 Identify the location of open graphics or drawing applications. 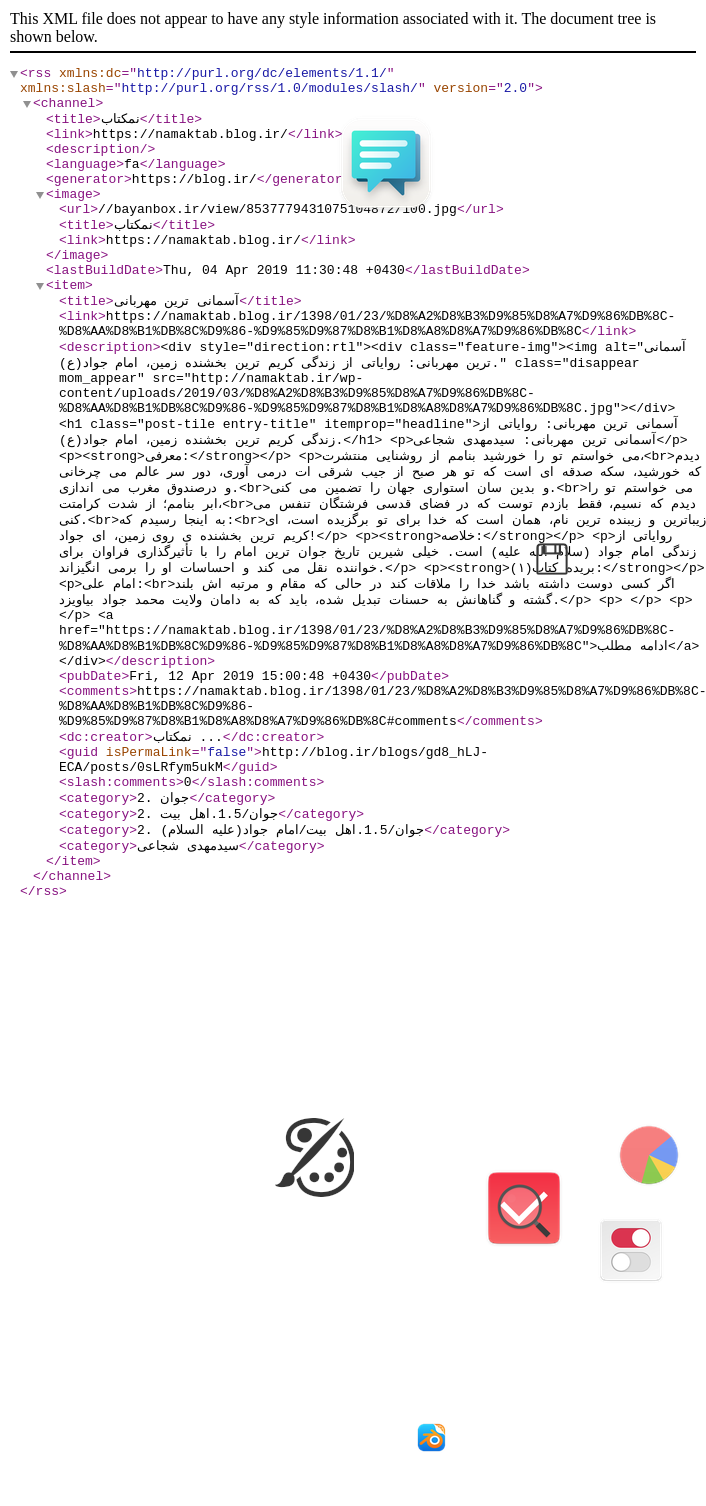
(314, 1157).